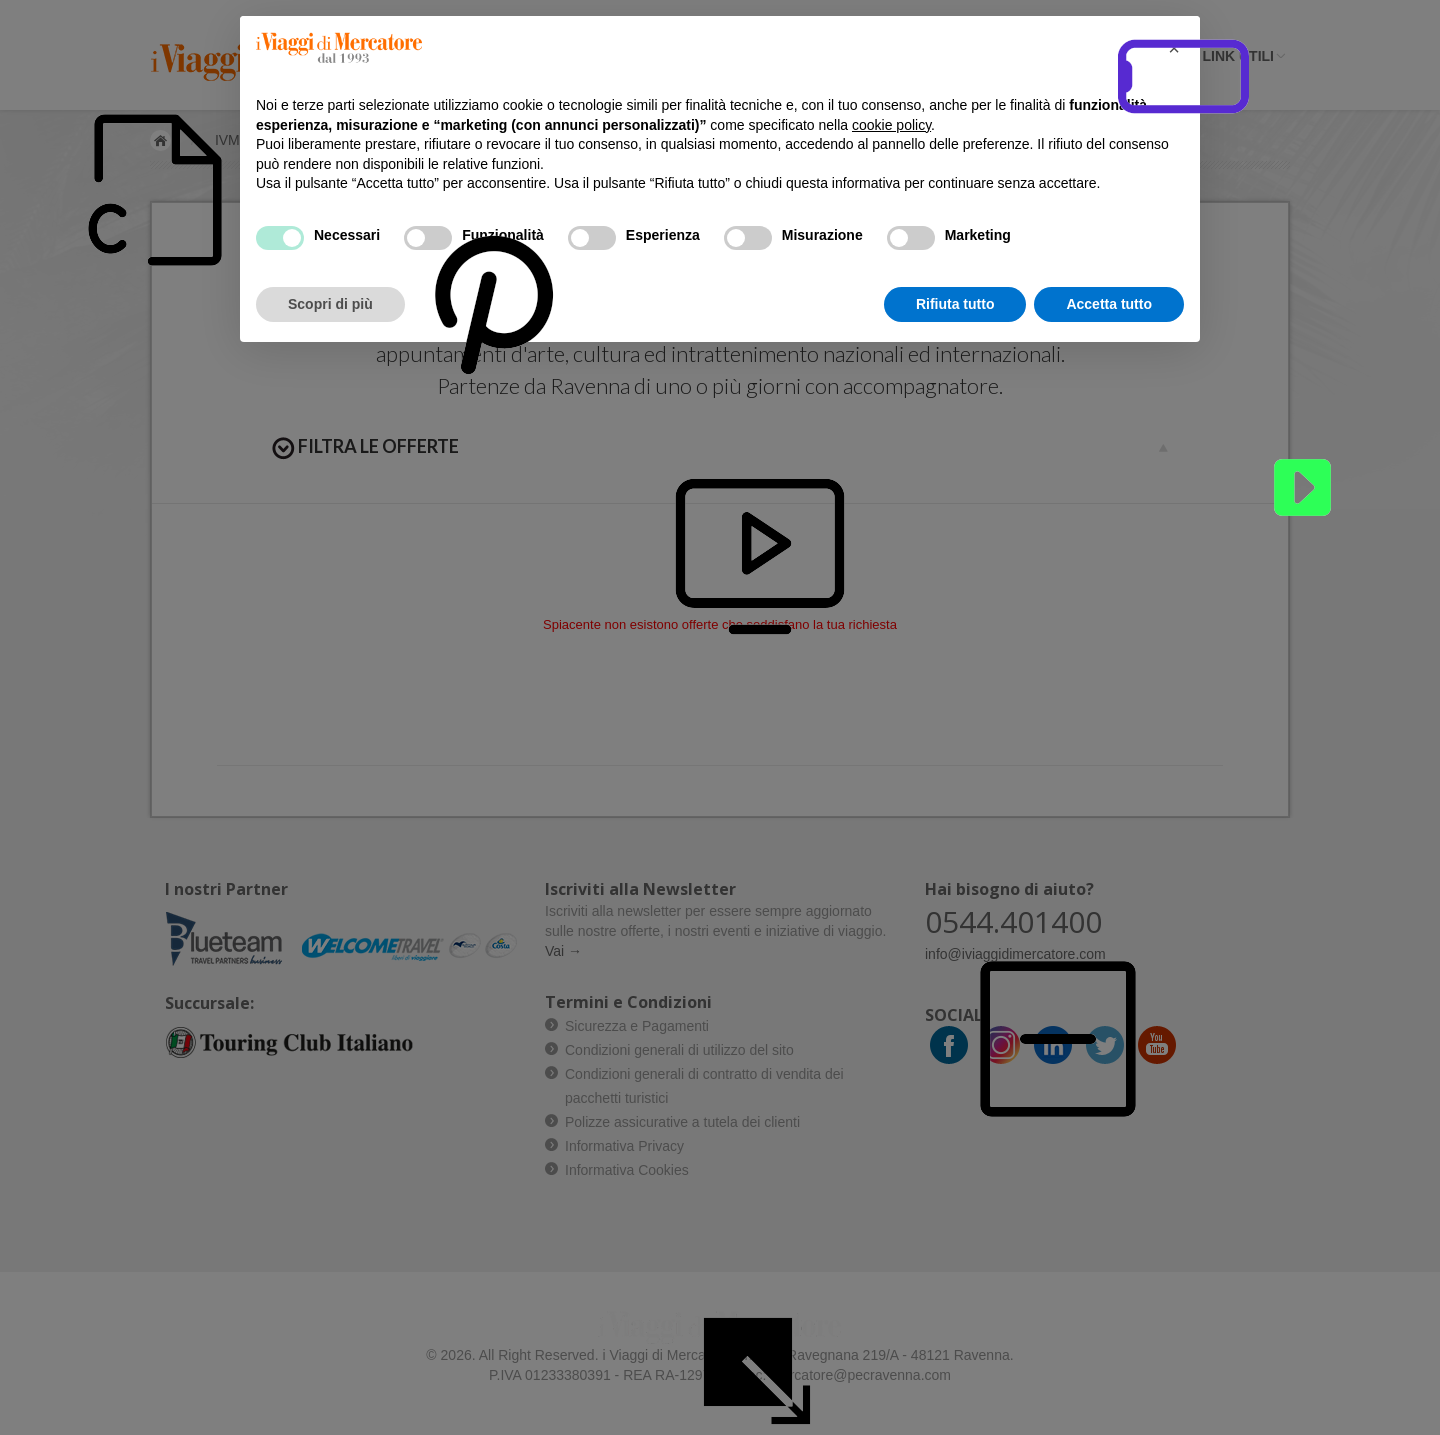 The height and width of the screenshot is (1435, 1440). What do you see at coordinates (1183, 76) in the screenshot?
I see `rotate device to landscape mode` at bounding box center [1183, 76].